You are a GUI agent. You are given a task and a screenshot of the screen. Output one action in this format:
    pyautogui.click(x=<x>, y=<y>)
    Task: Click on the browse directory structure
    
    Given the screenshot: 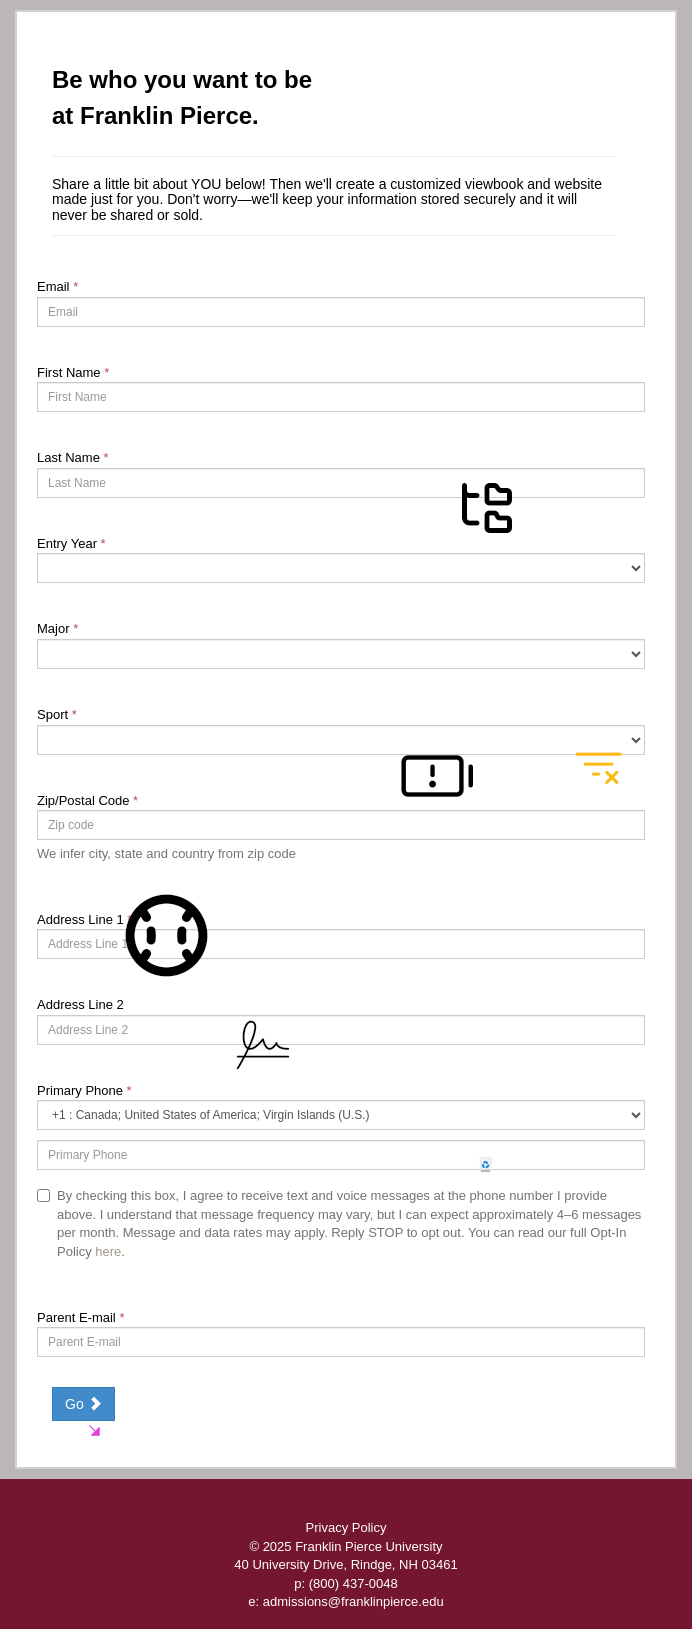 What is the action you would take?
    pyautogui.click(x=487, y=508)
    